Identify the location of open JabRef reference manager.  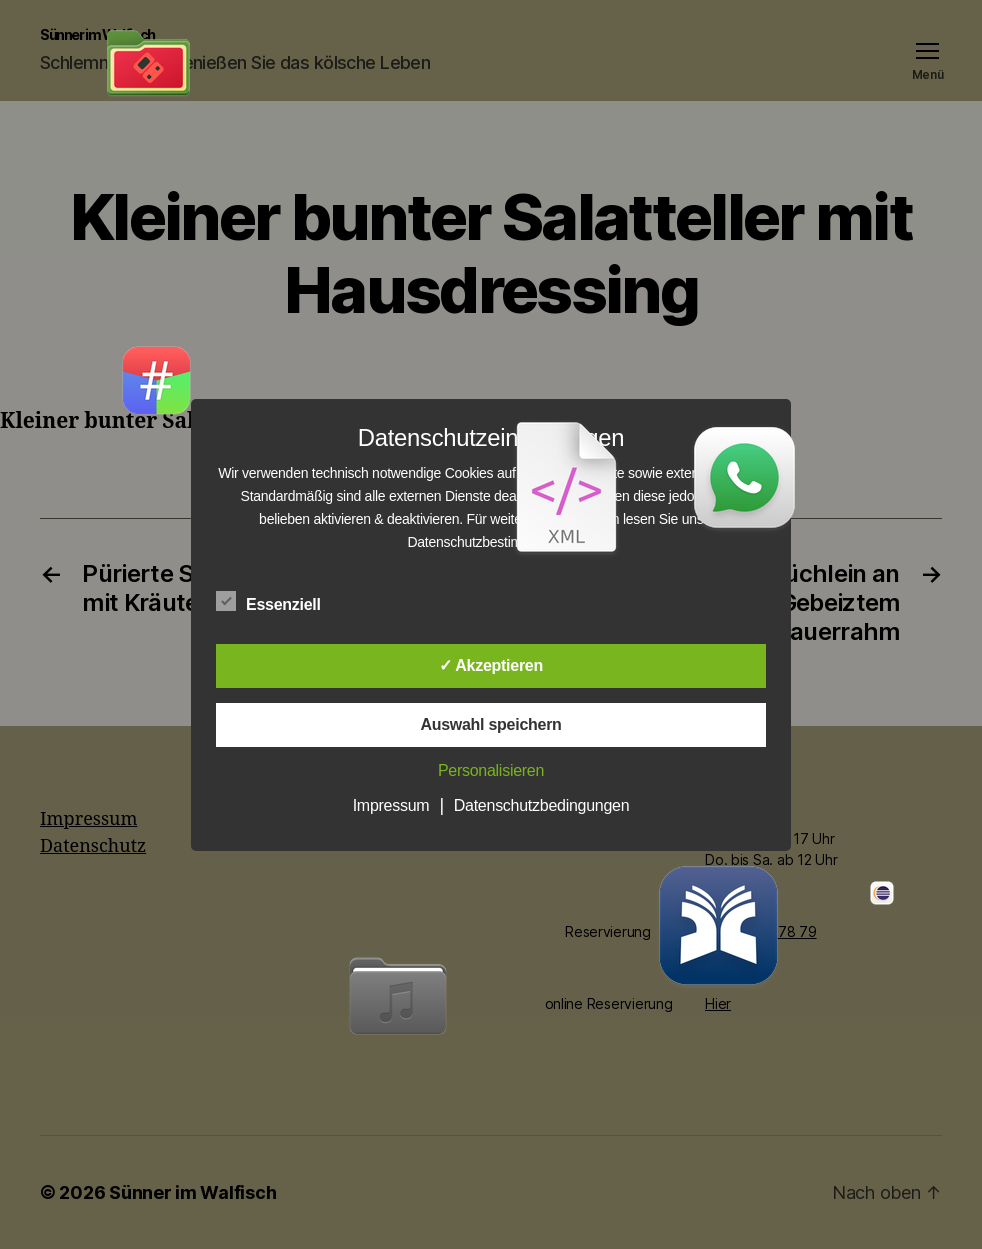
(718, 925).